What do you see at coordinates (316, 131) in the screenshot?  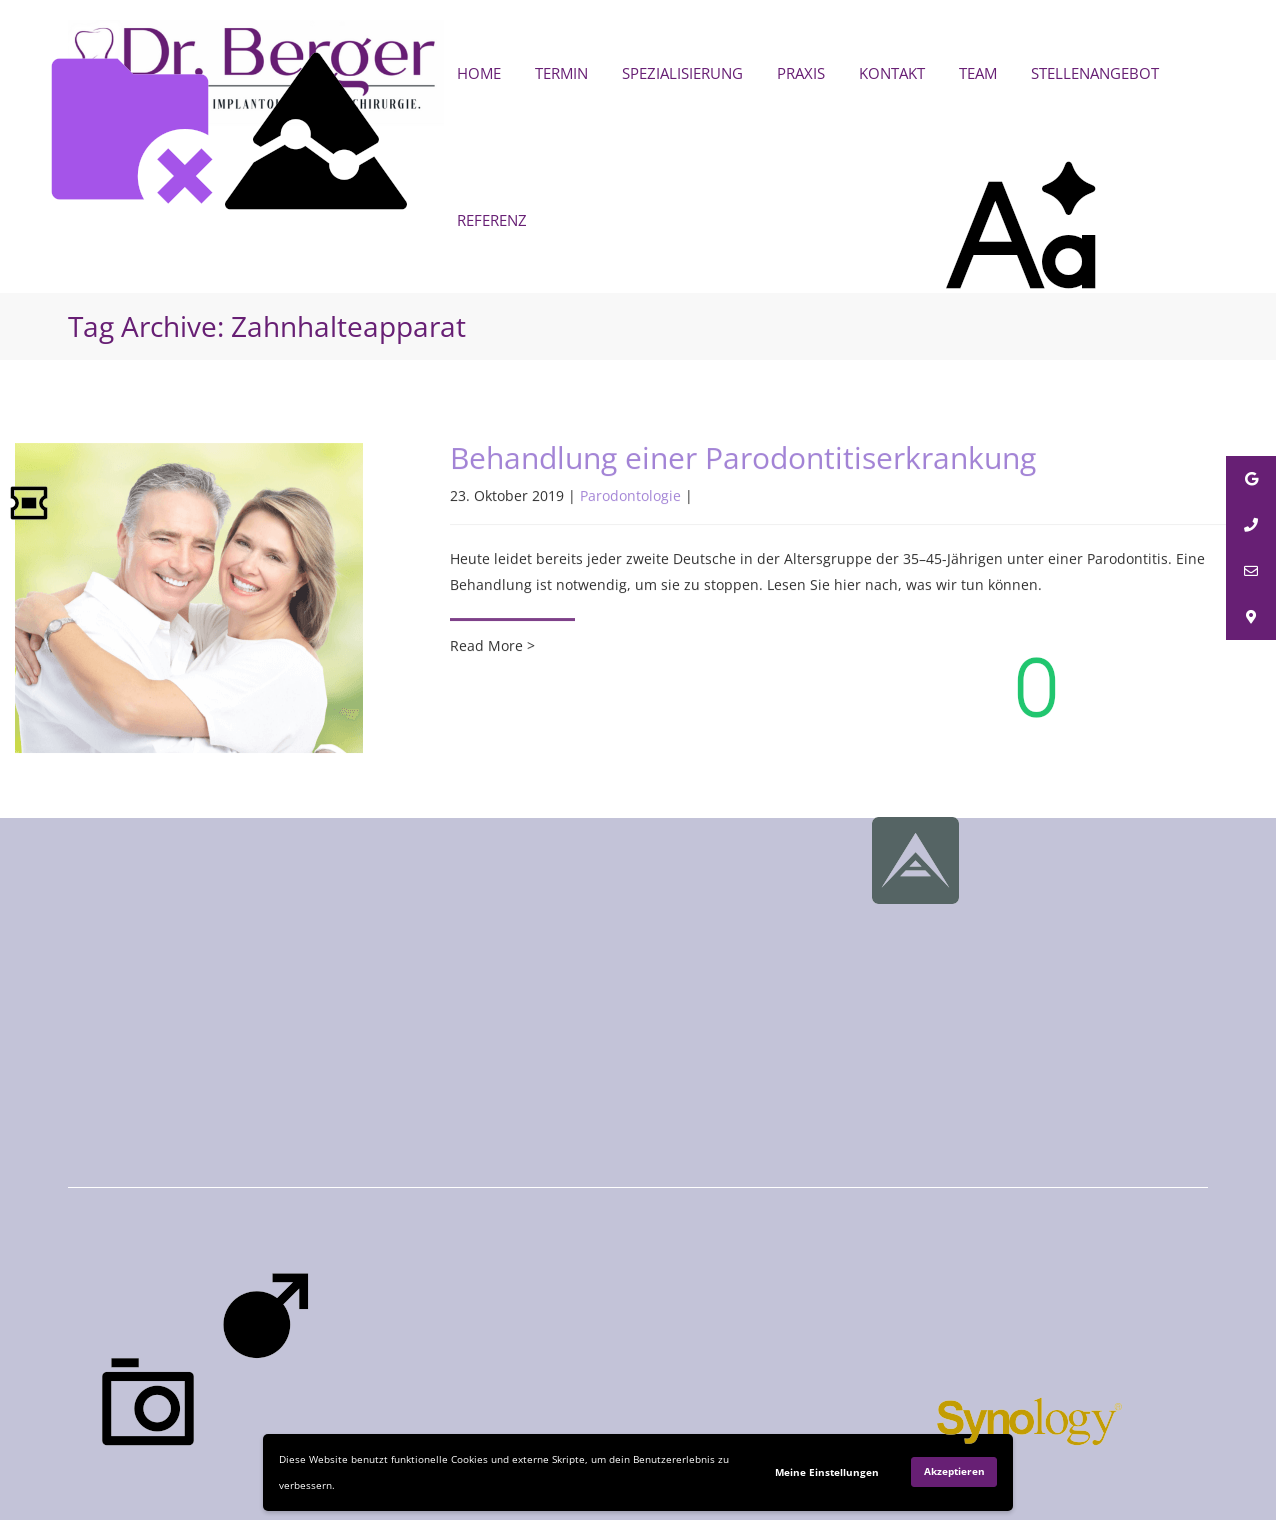 I see `Pine Script programming language logo` at bounding box center [316, 131].